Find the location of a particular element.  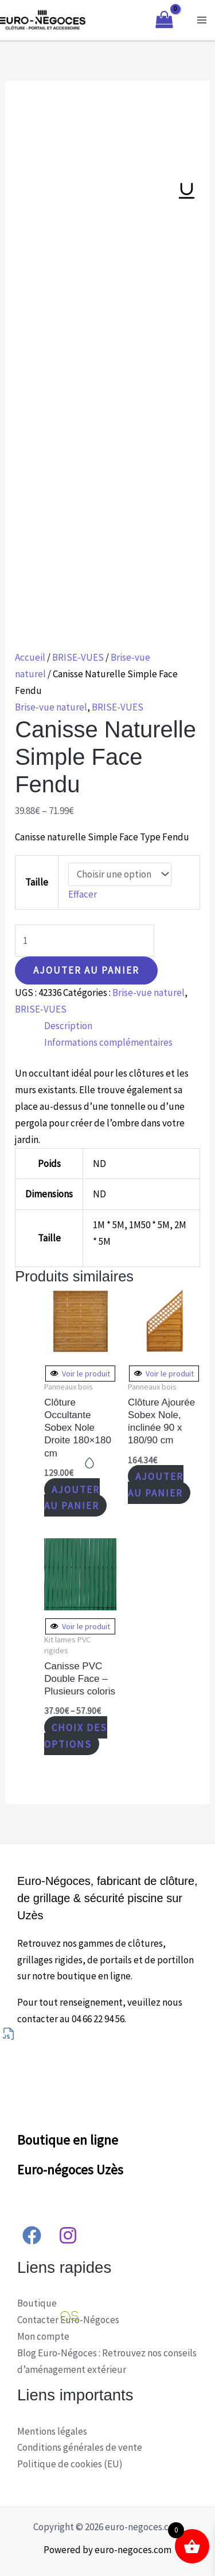

javascript file indicator is located at coordinates (9, 2034).